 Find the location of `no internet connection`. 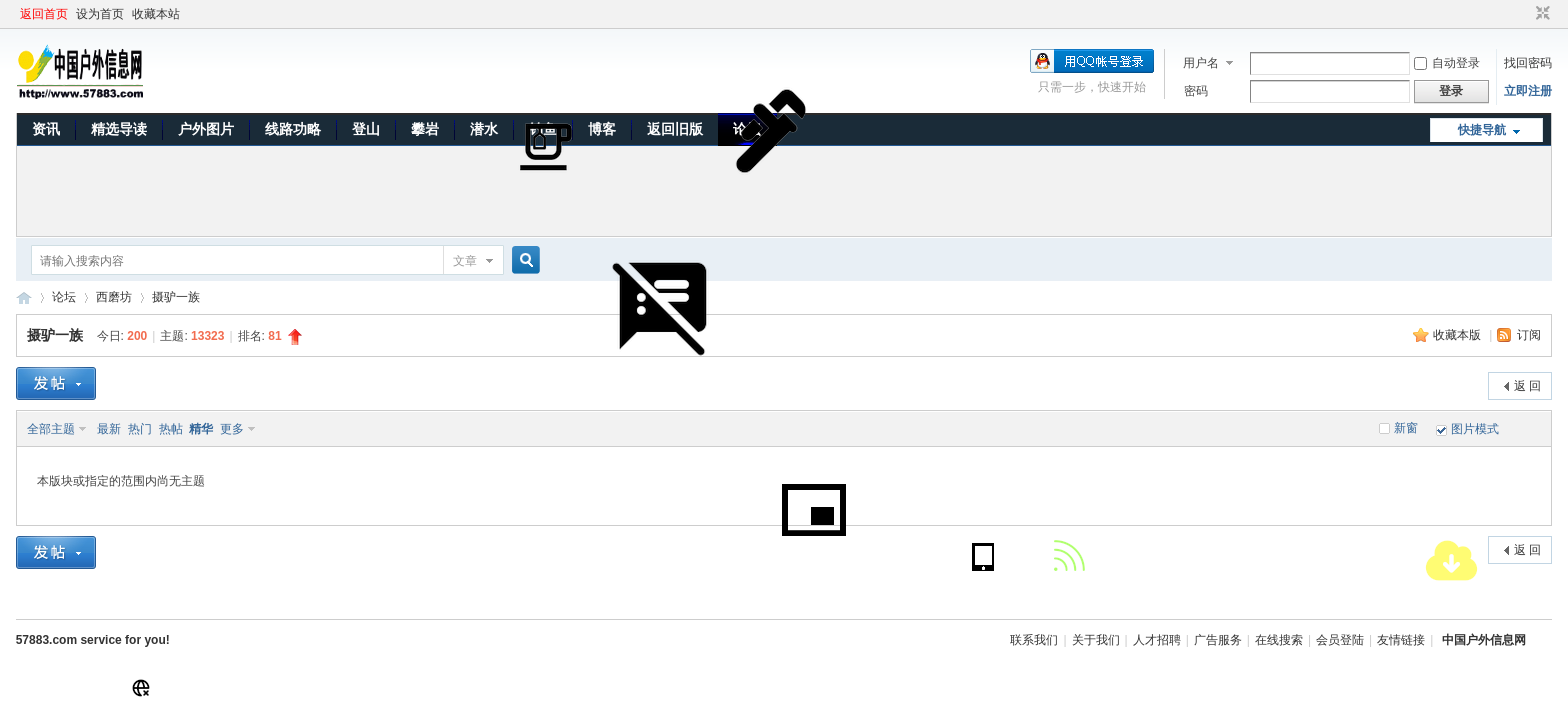

no internet connection is located at coordinates (141, 688).